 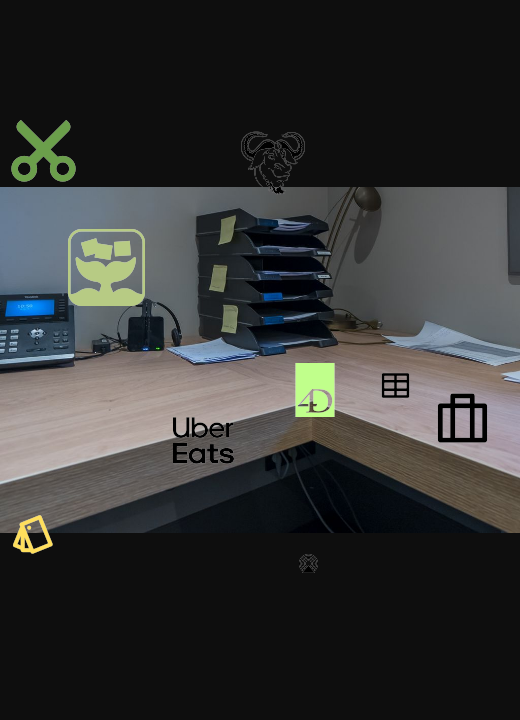 What do you see at coordinates (395, 385) in the screenshot?
I see `insert a table into the document` at bounding box center [395, 385].